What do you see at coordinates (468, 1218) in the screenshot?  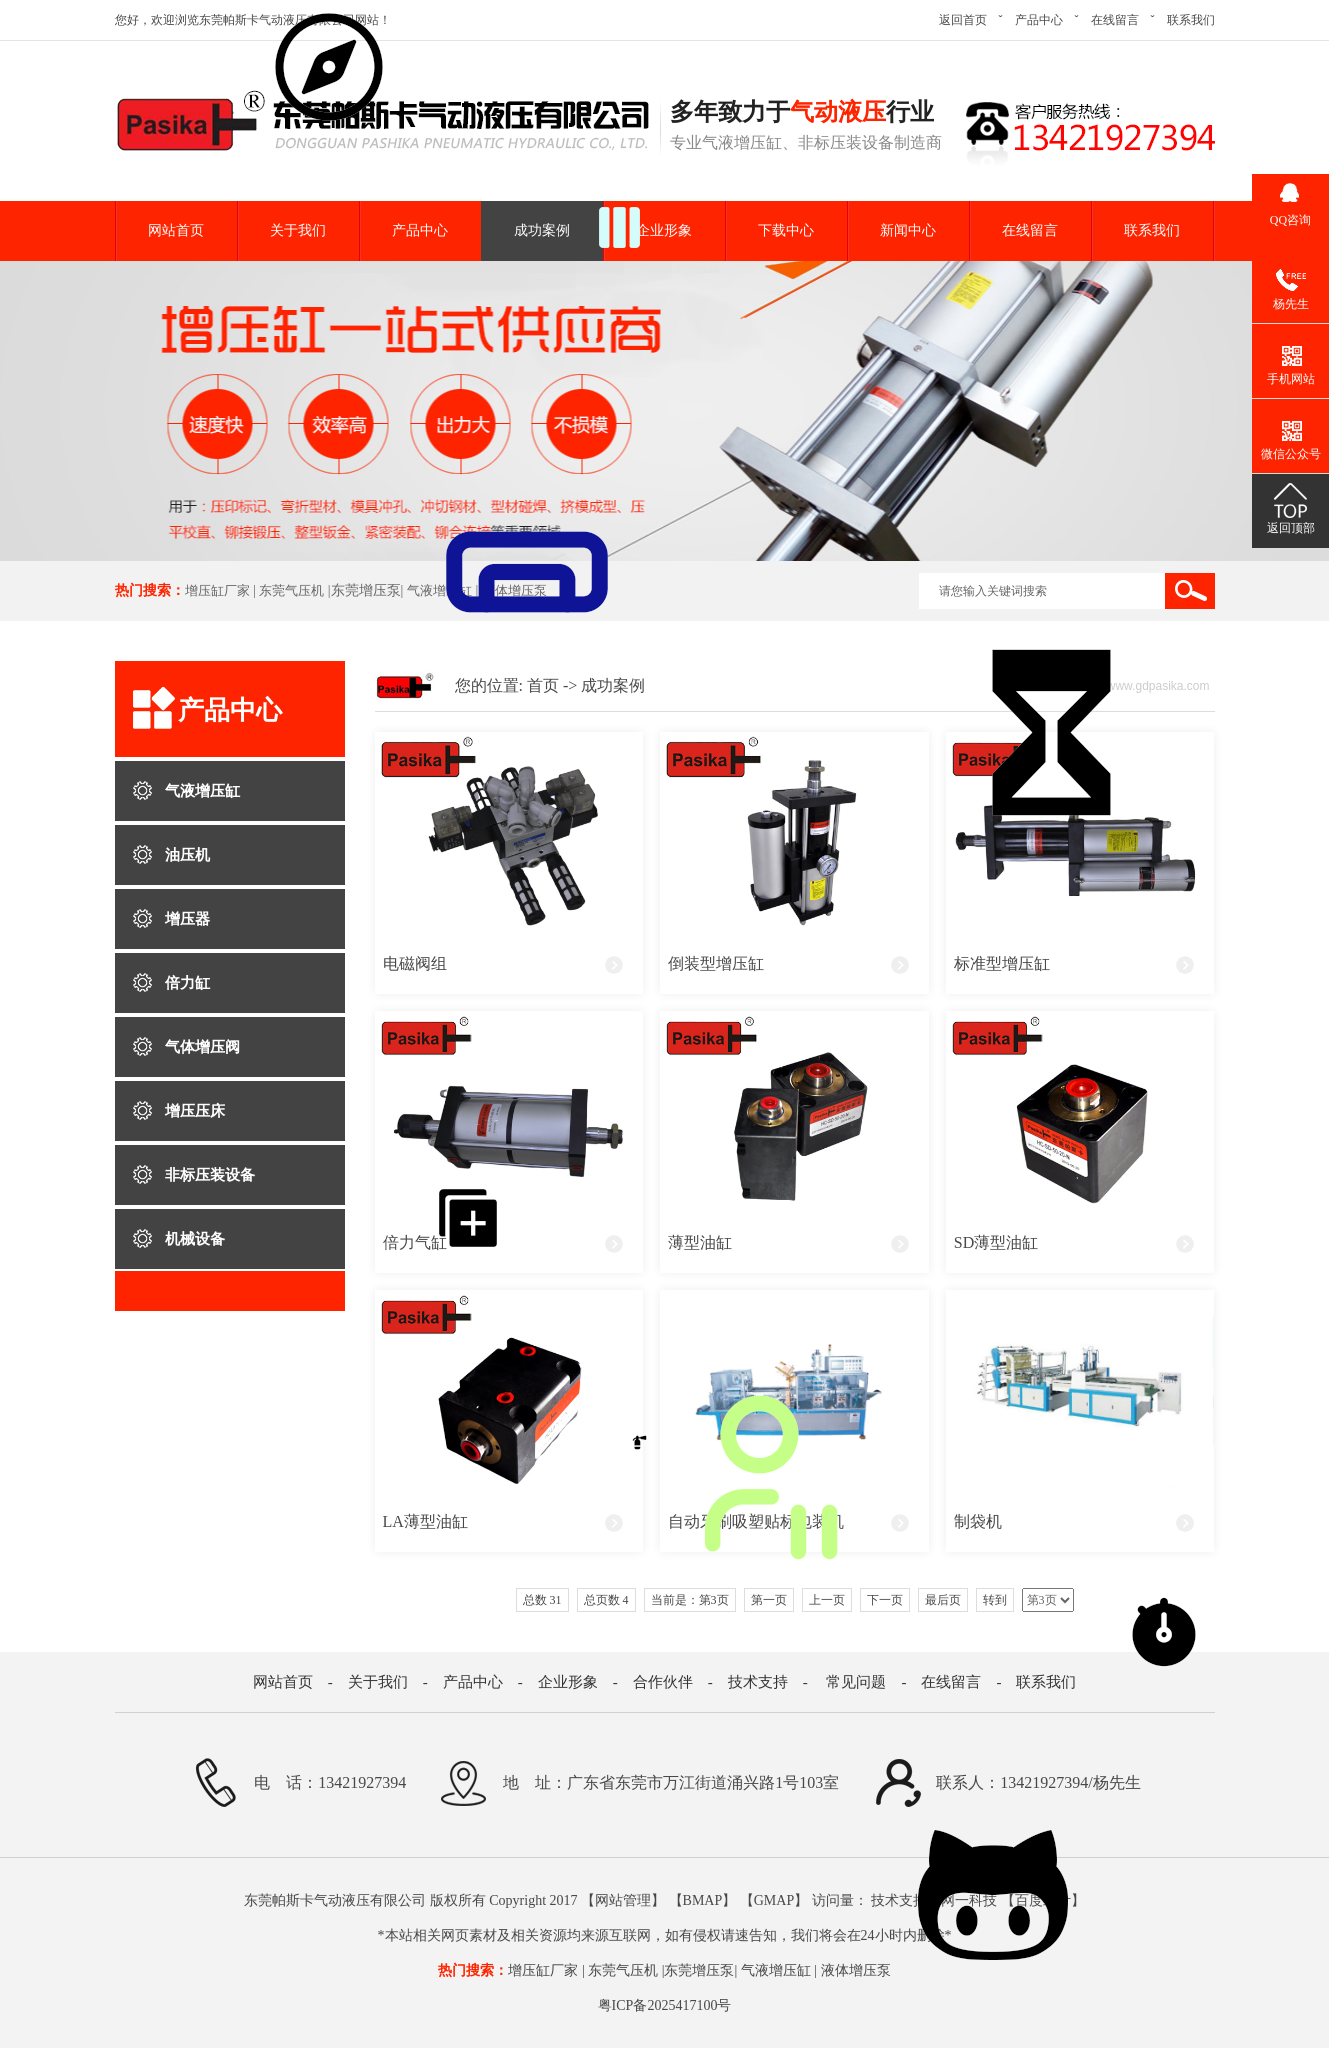 I see `duplicate or copy an item` at bounding box center [468, 1218].